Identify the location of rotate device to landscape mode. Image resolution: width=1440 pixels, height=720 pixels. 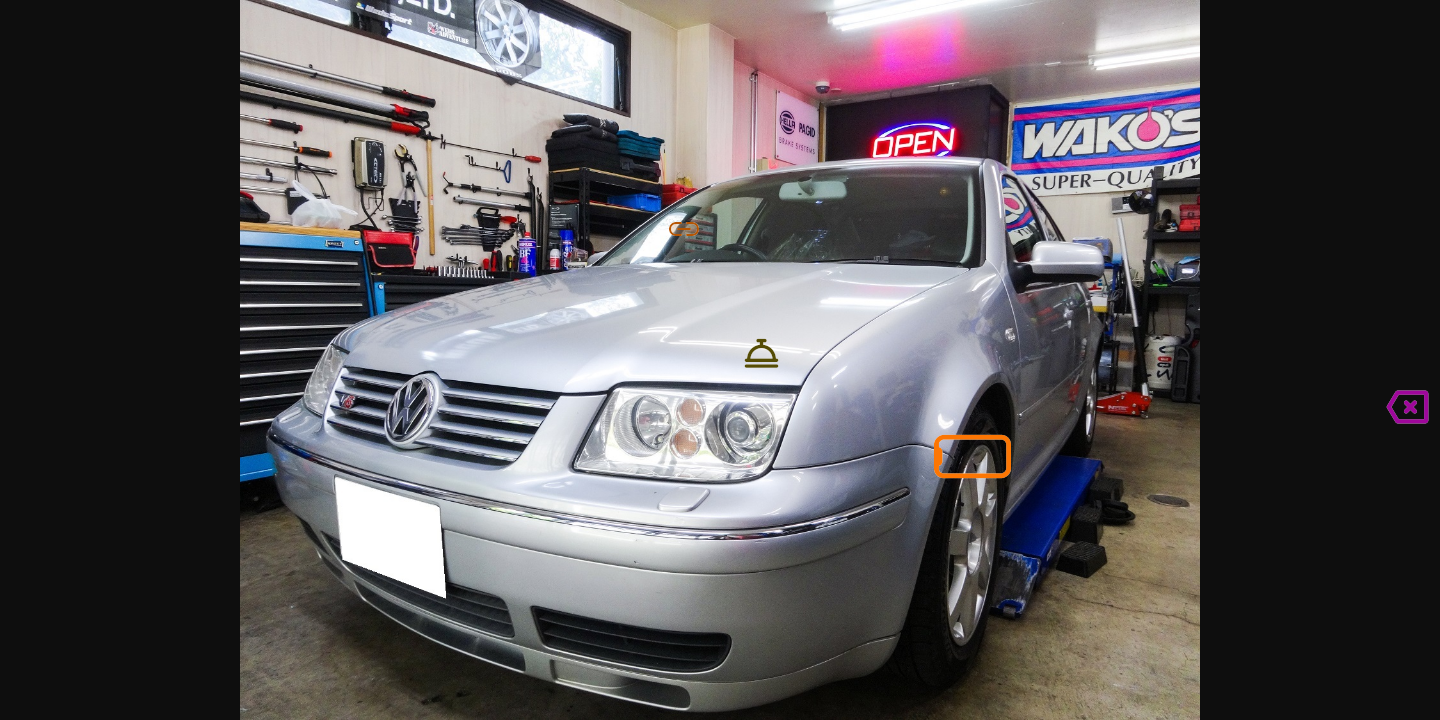
(972, 456).